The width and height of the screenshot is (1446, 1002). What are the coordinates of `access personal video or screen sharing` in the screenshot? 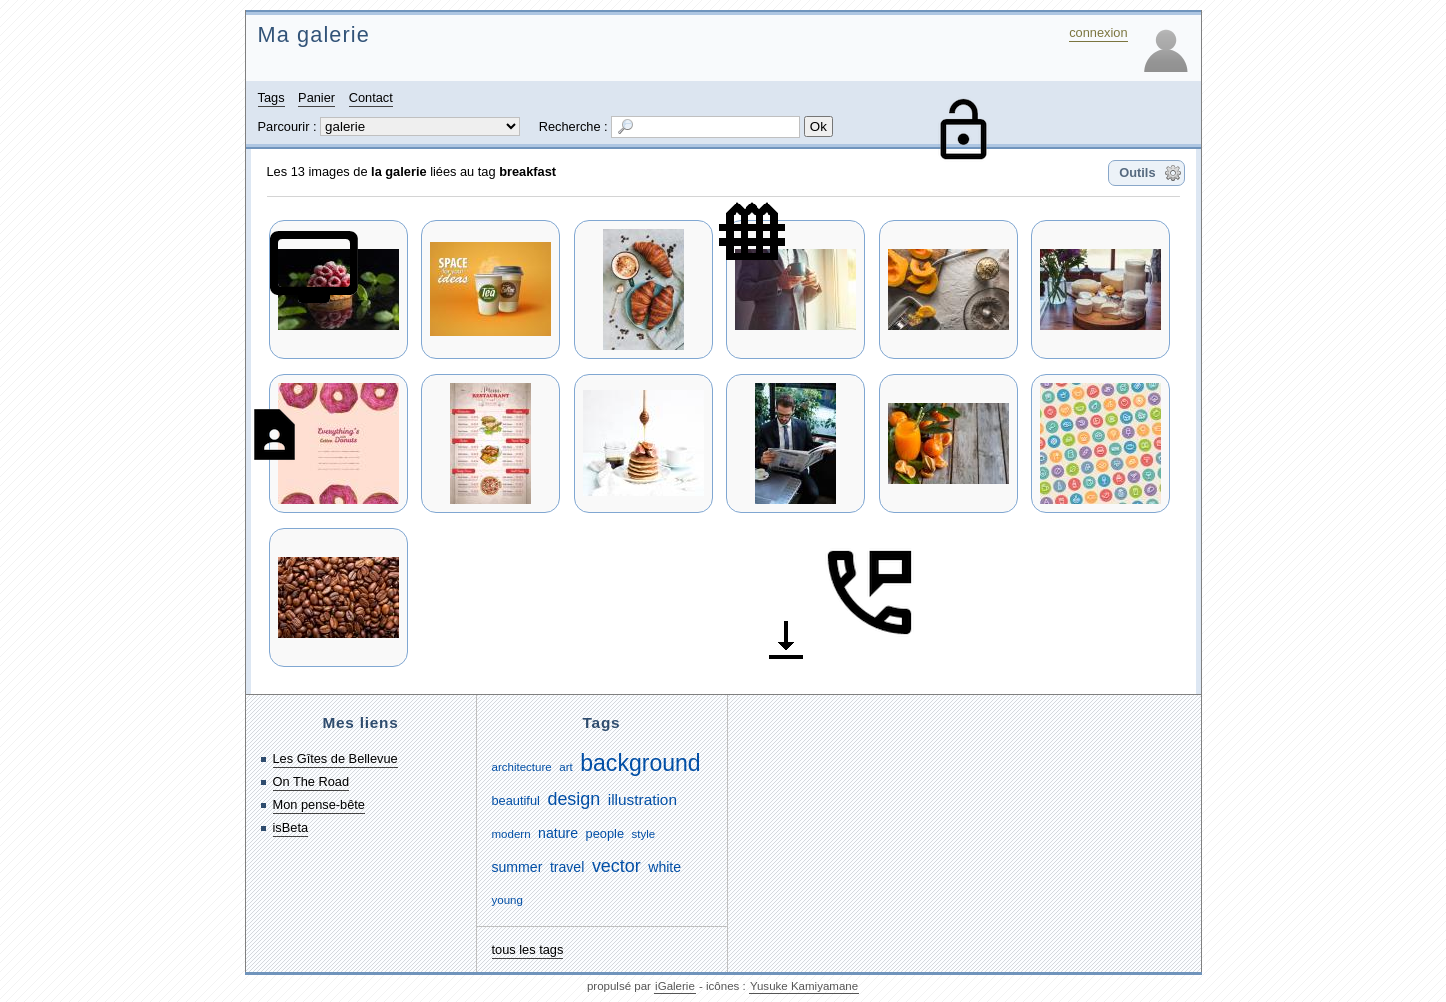 It's located at (314, 267).